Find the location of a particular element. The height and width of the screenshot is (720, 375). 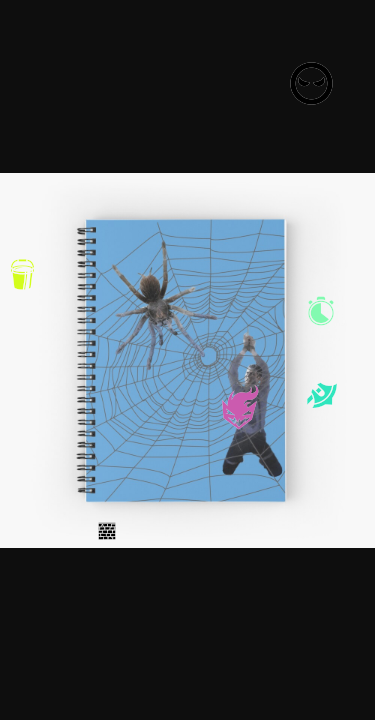

indicates overkill or excessive damage in gameplay is located at coordinates (311, 83).